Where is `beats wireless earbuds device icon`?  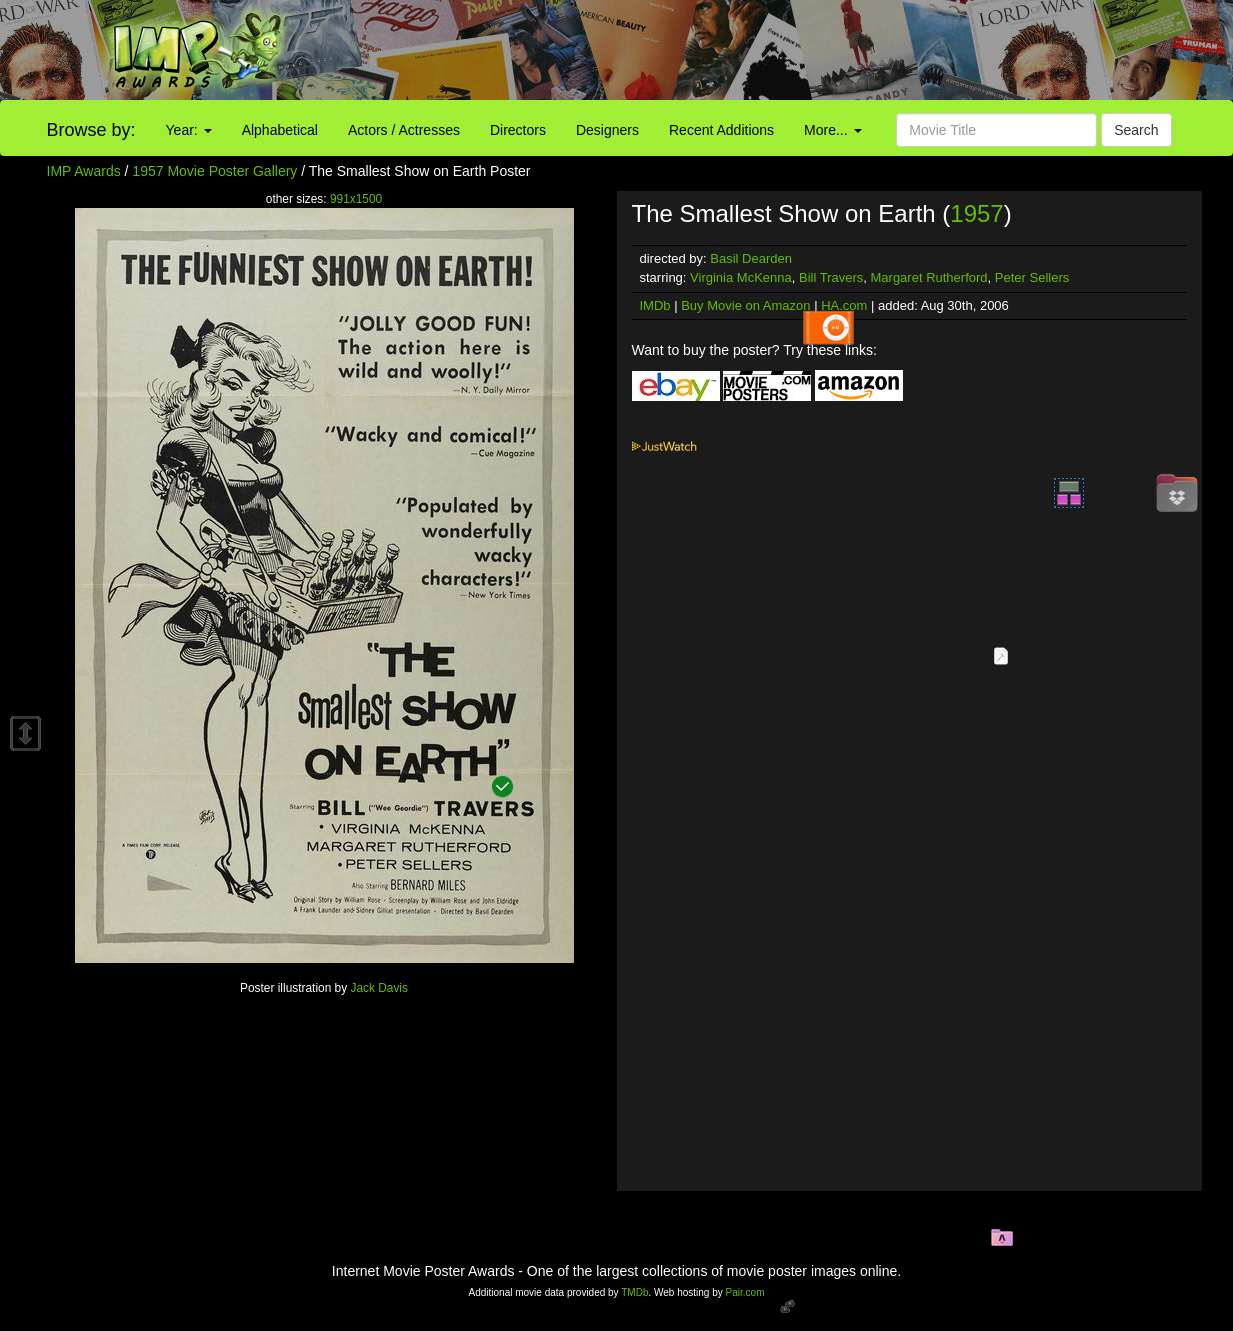
beats wireless earbuds device icon is located at coordinates (787, 1306).